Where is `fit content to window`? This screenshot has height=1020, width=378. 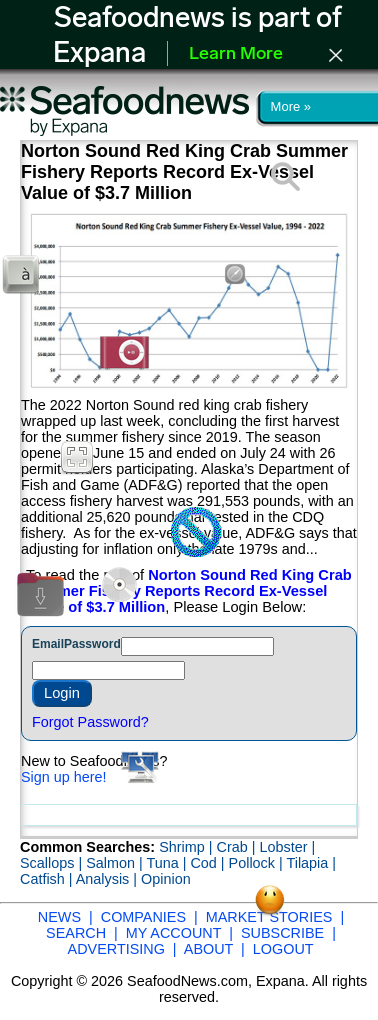 fit content to window is located at coordinates (77, 456).